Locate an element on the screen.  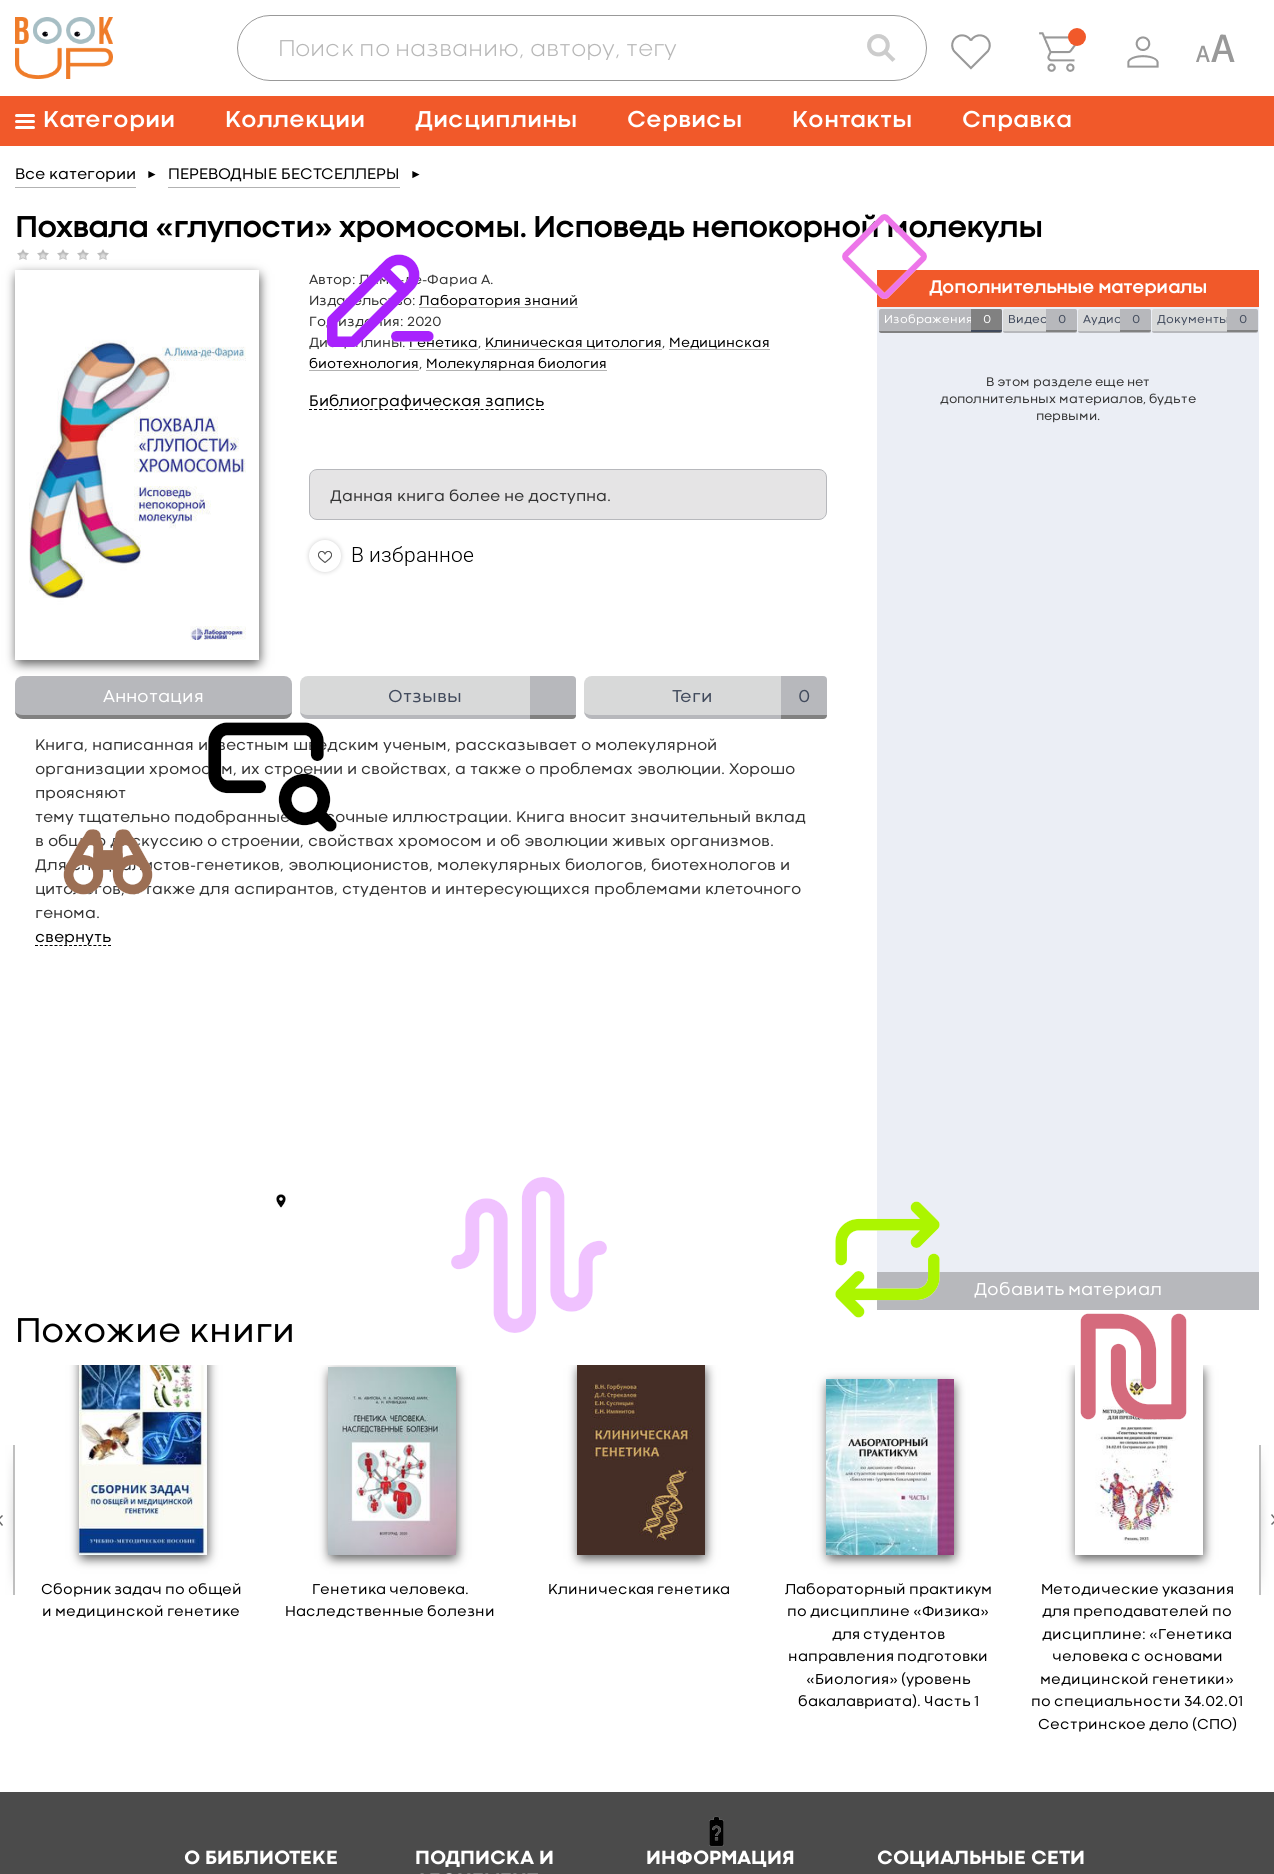
indicates battery status cannot be determined is located at coordinates (716, 1831).